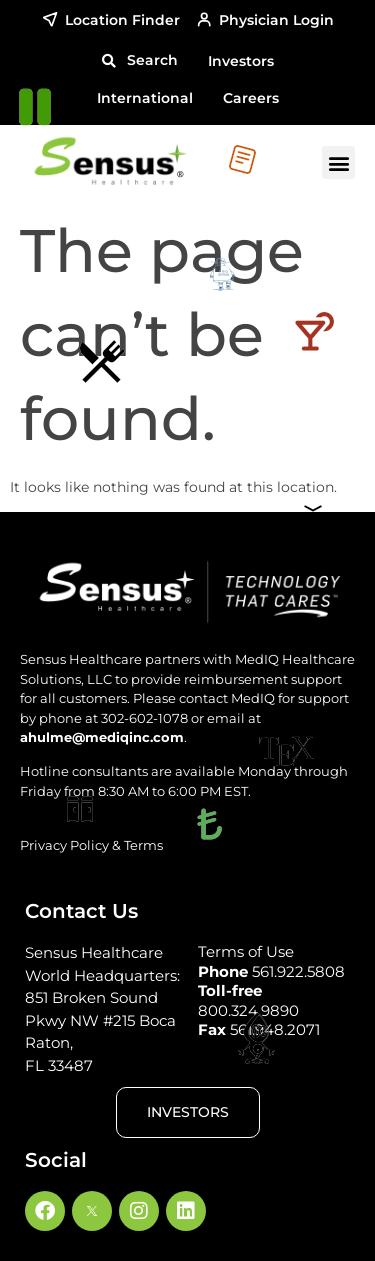  Describe the element at coordinates (102, 361) in the screenshot. I see `open the mealie recipe manager app` at that location.